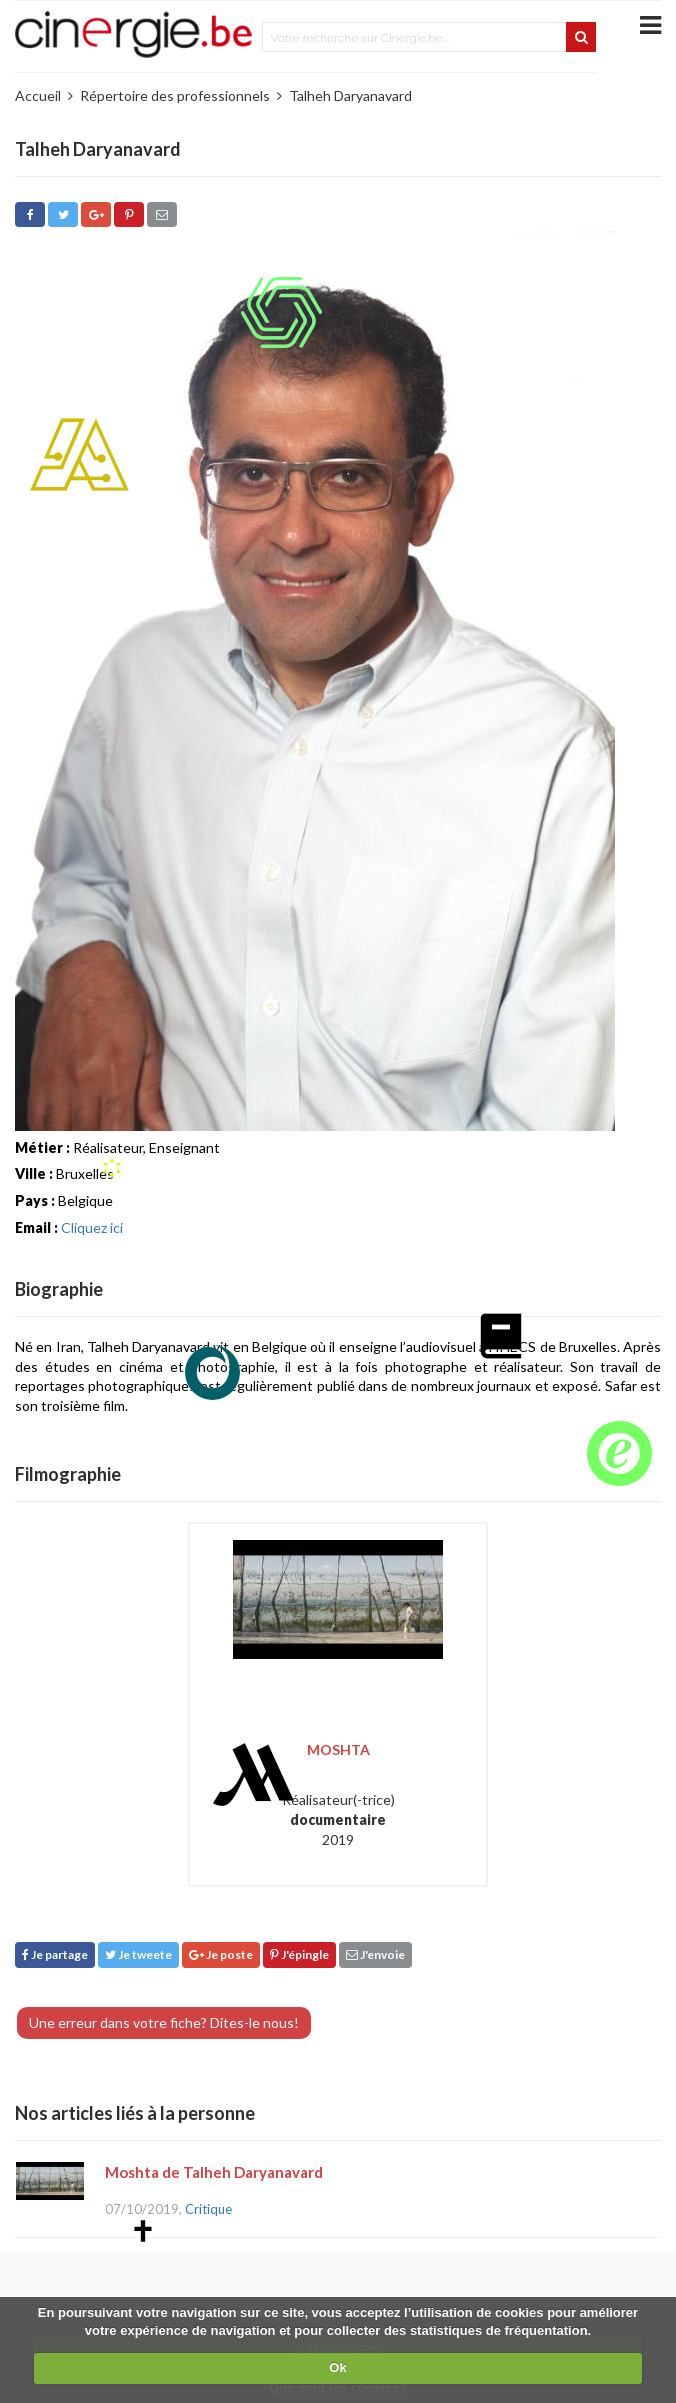 The height and width of the screenshot is (2403, 676). What do you see at coordinates (112, 1168) in the screenshot?
I see `GrapheneOS logo` at bounding box center [112, 1168].